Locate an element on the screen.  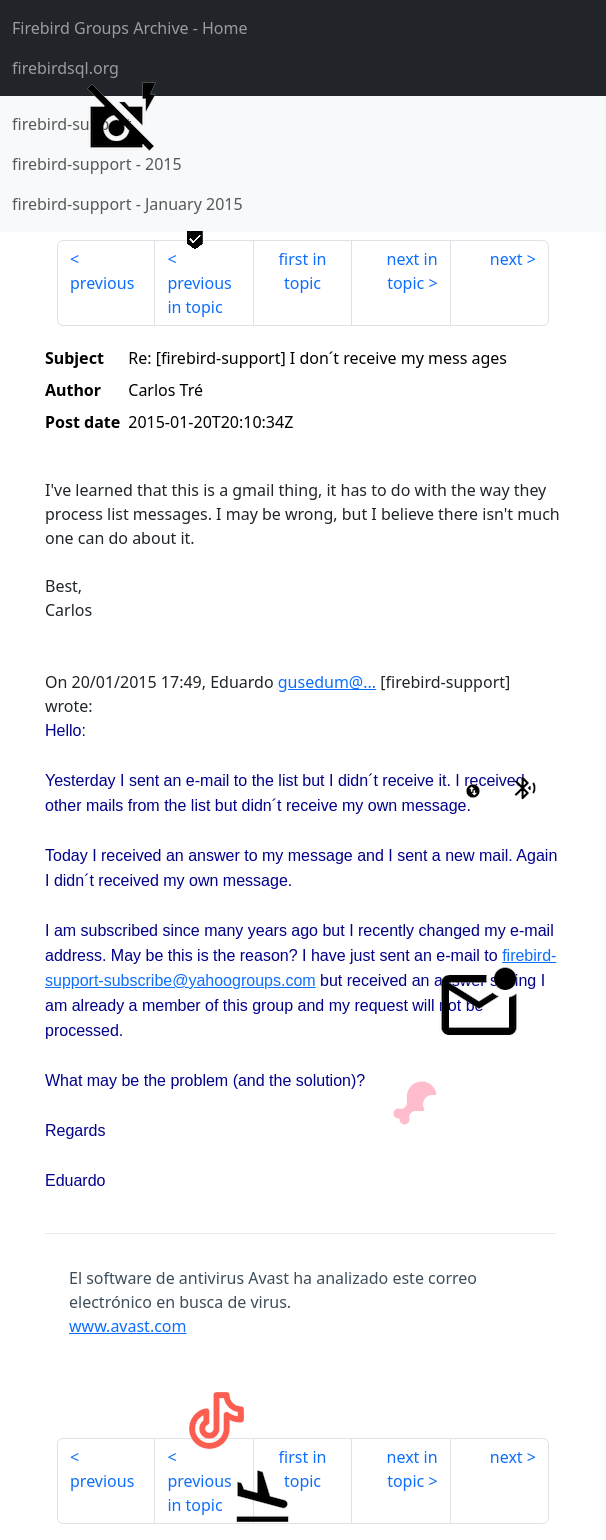
mark location as visited is located at coordinates (195, 240).